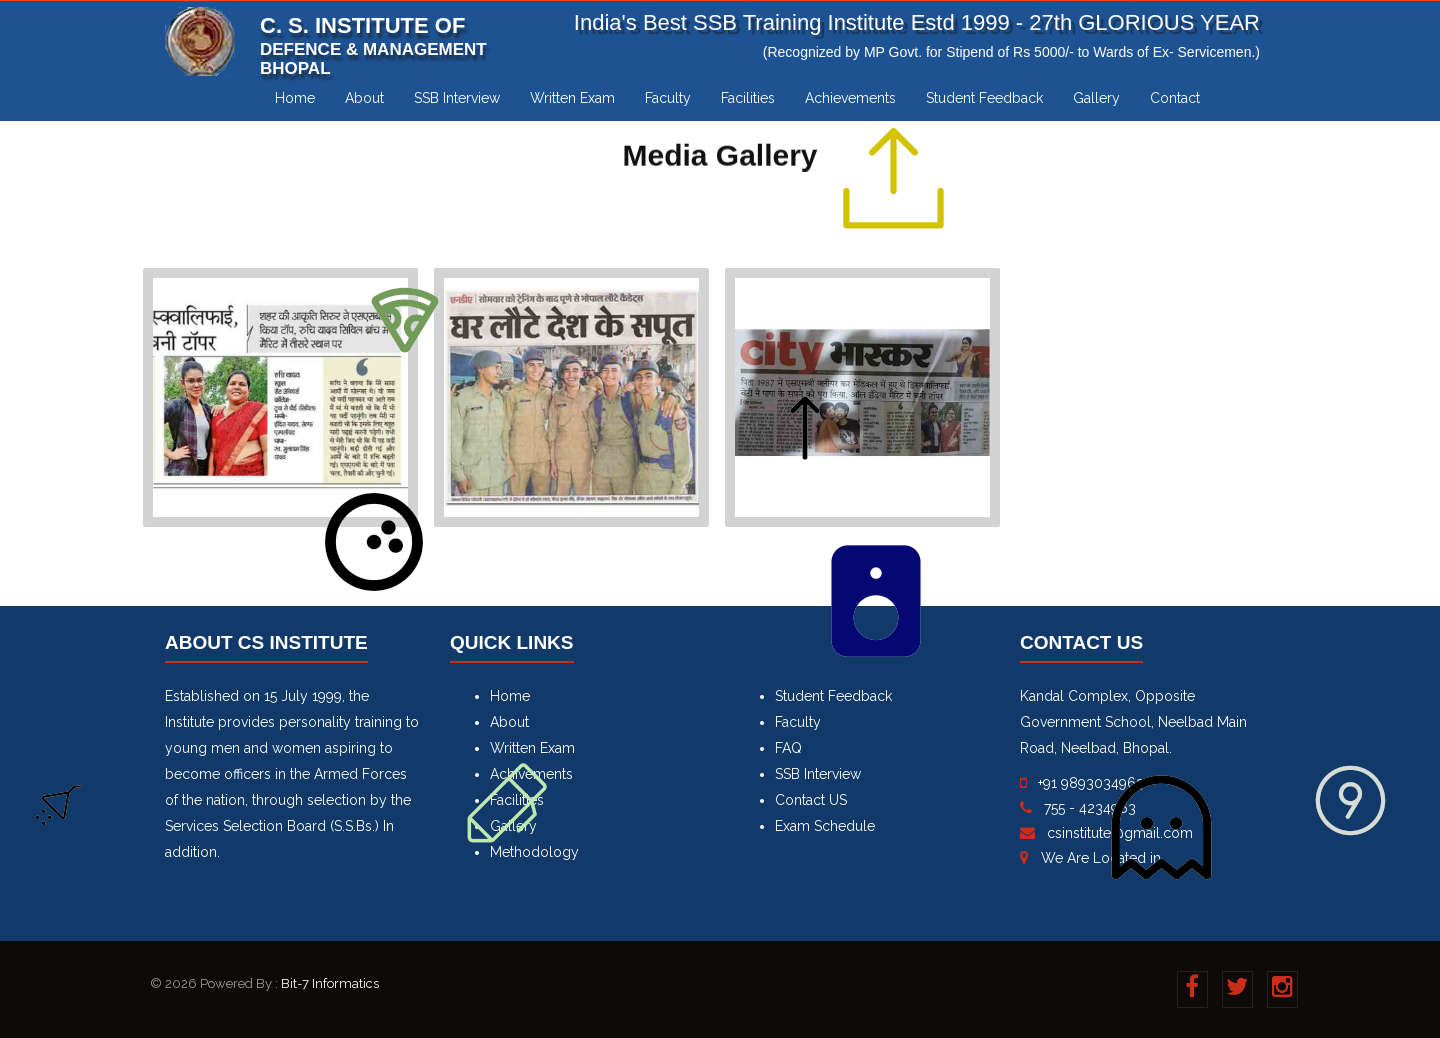 The height and width of the screenshot is (1038, 1440). What do you see at coordinates (1161, 829) in the screenshot?
I see `enable ghost mode or incognito browsing` at bounding box center [1161, 829].